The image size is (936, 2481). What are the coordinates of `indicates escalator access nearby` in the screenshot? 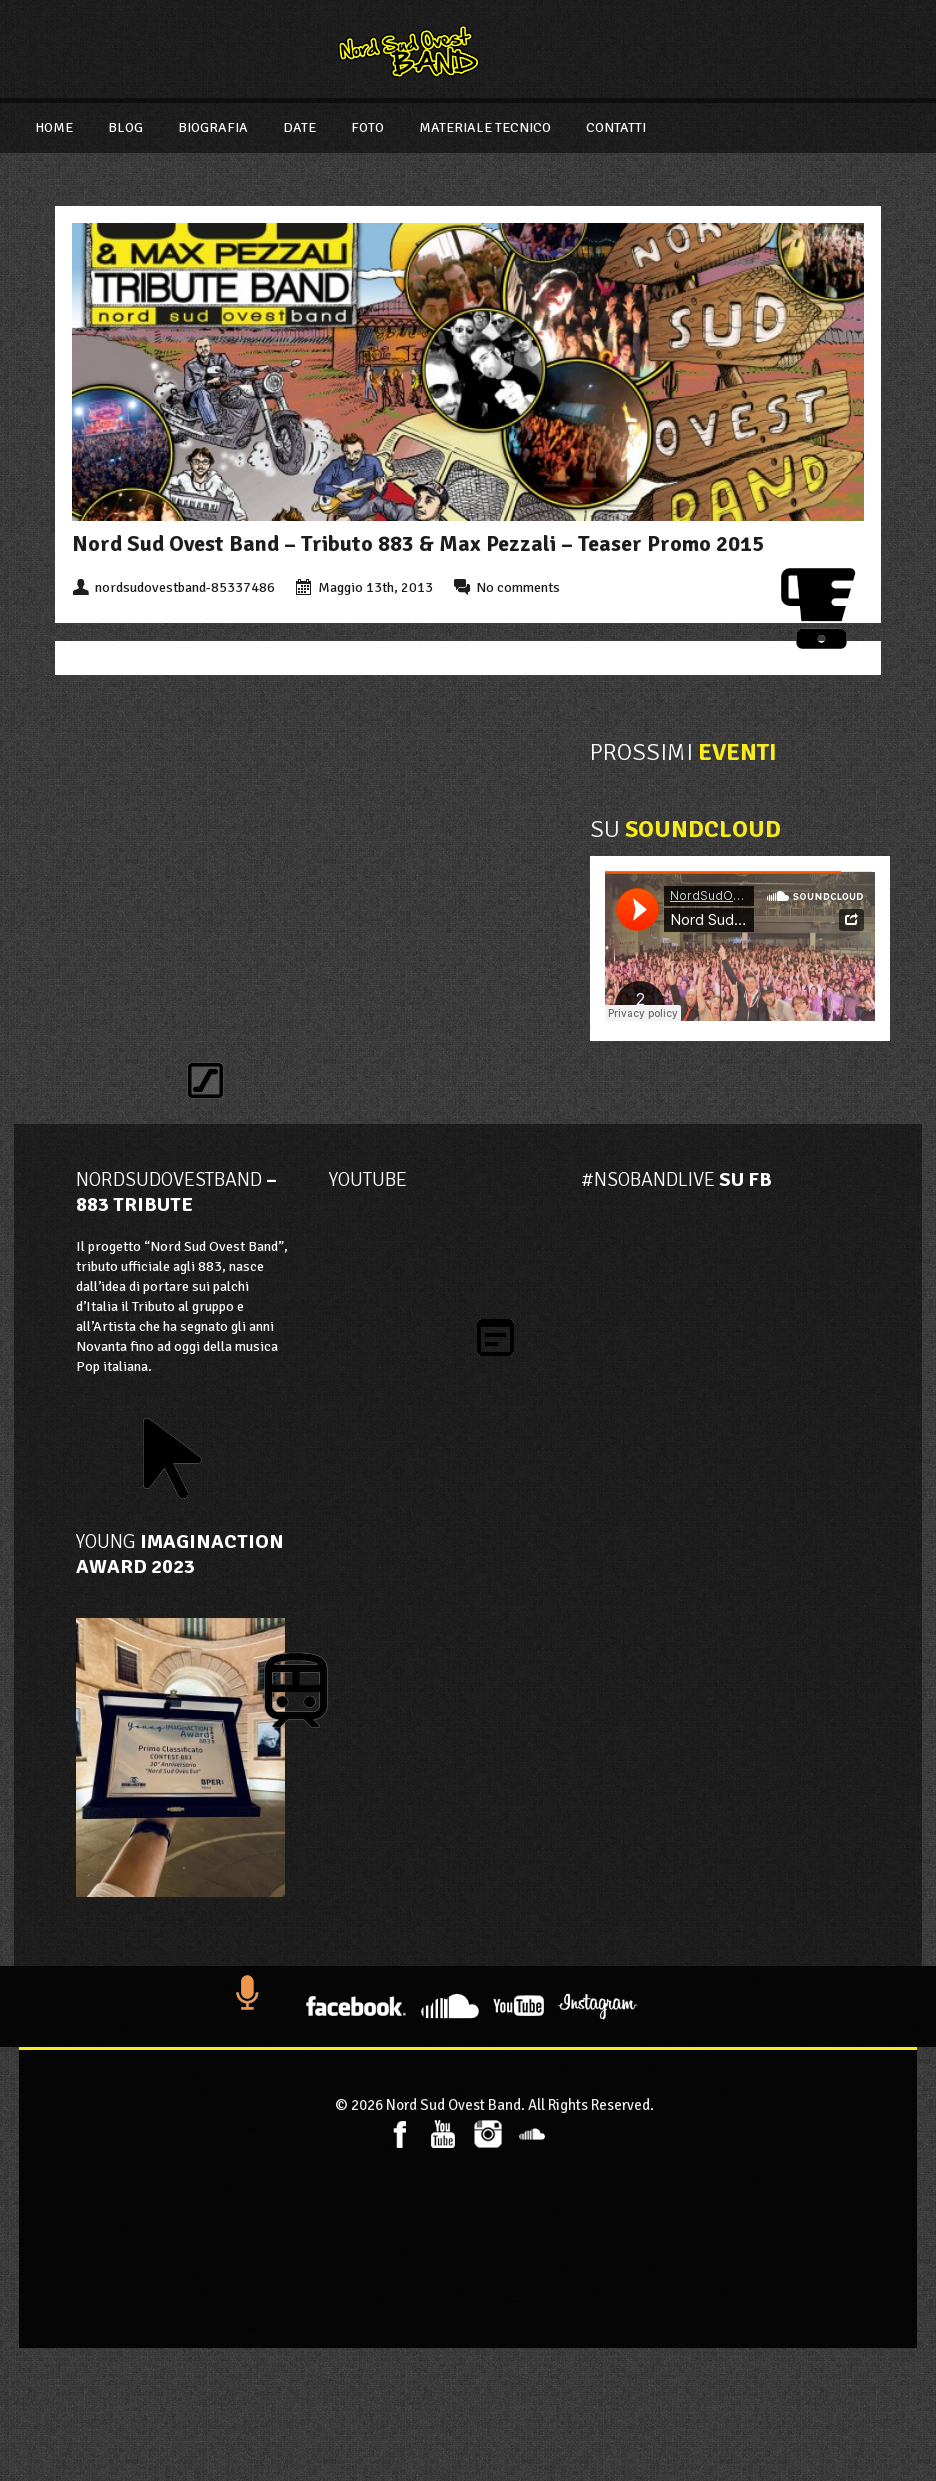 It's located at (205, 1080).